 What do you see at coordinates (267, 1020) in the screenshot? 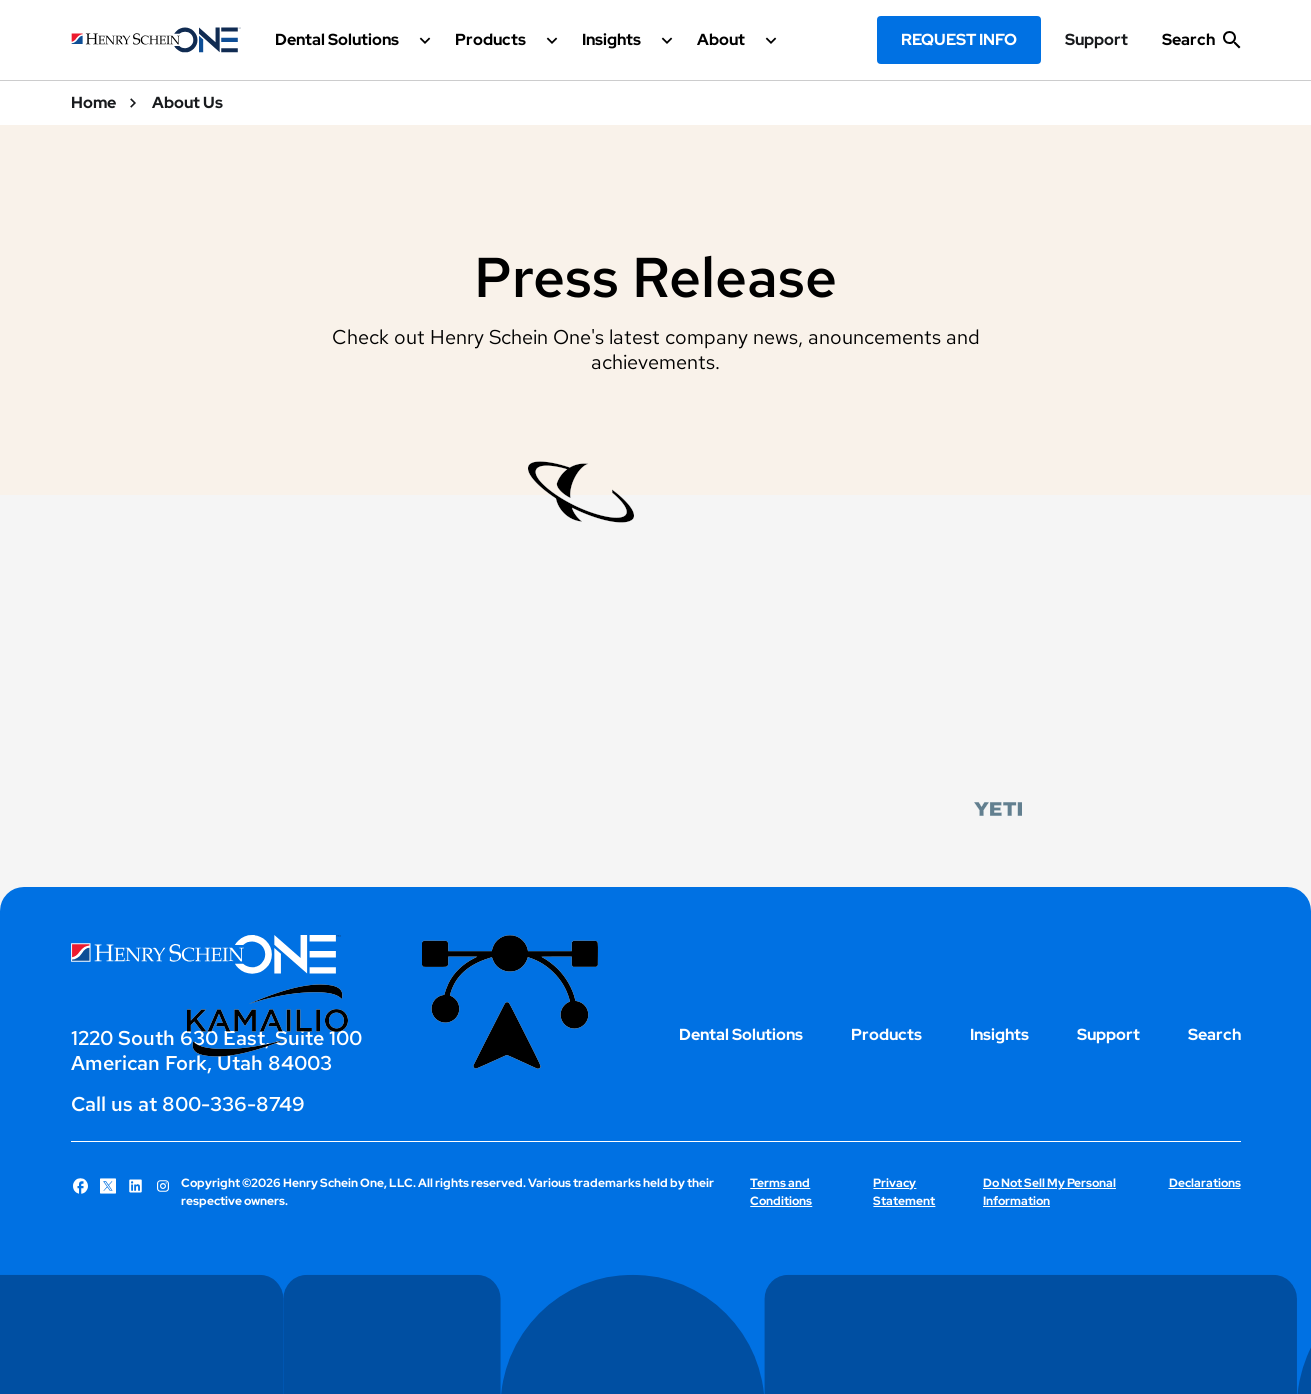
I see `kamailio SIP server logo` at bounding box center [267, 1020].